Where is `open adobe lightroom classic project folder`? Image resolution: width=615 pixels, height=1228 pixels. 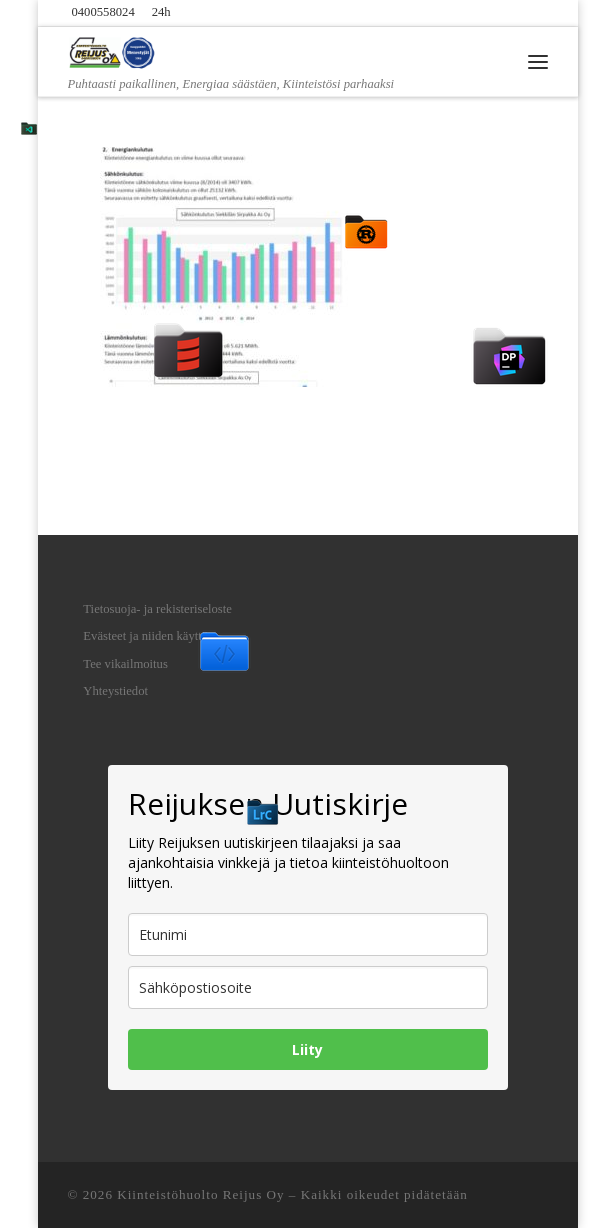 open adobe lightroom classic project folder is located at coordinates (262, 813).